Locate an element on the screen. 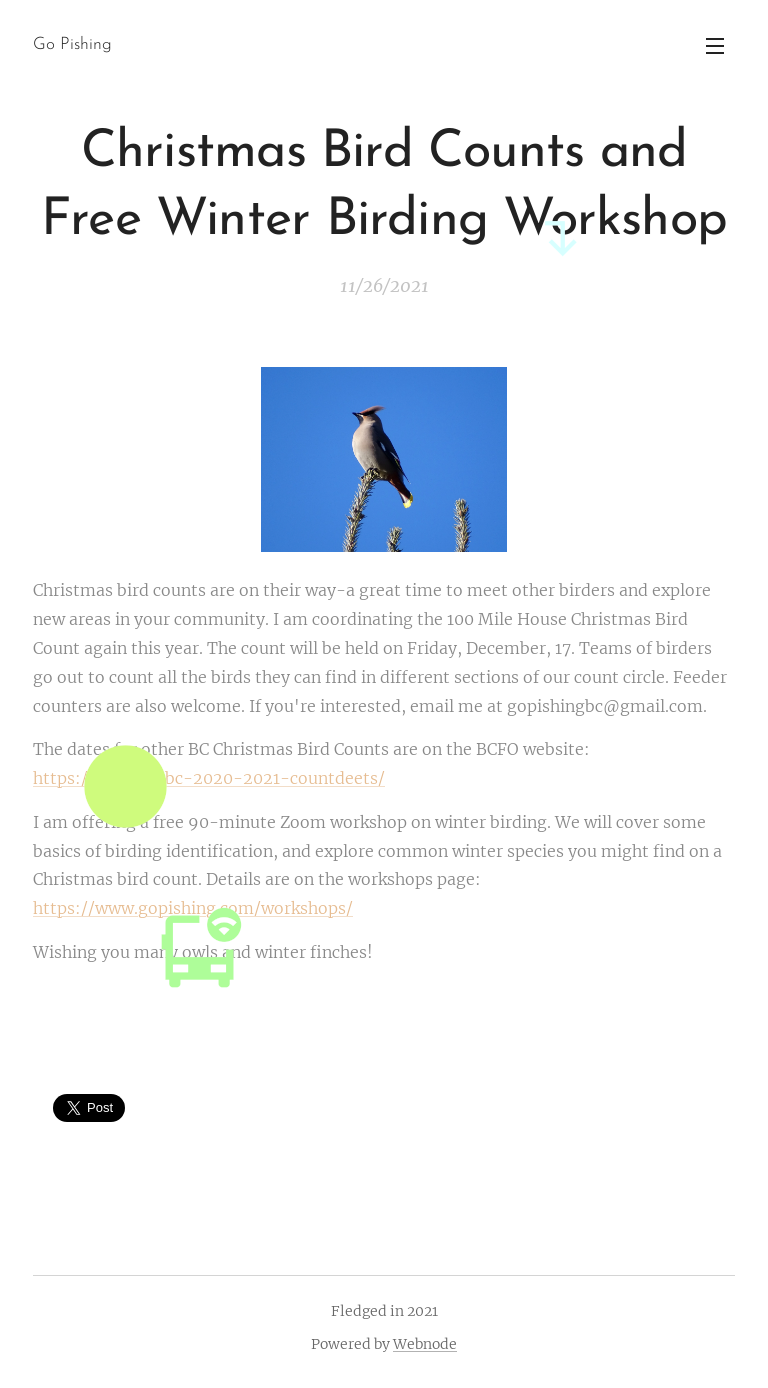 This screenshot has width=768, height=1388. unselected radio button or toggle option is located at coordinates (125, 786).